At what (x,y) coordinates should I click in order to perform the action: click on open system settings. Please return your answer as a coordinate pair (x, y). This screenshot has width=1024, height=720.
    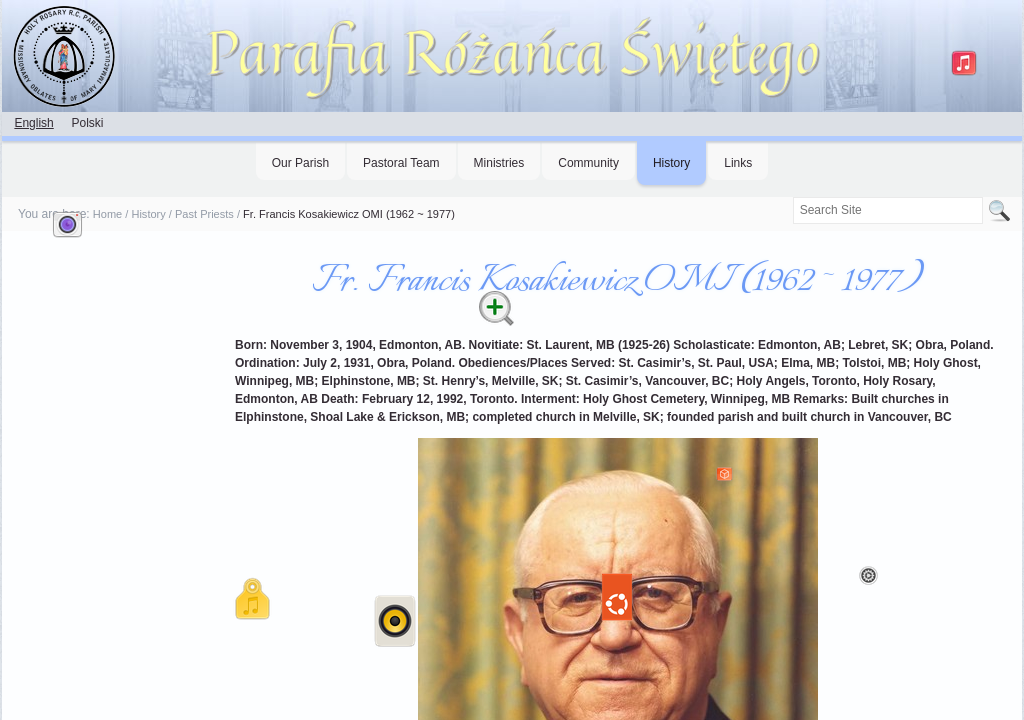
    Looking at the image, I should click on (868, 575).